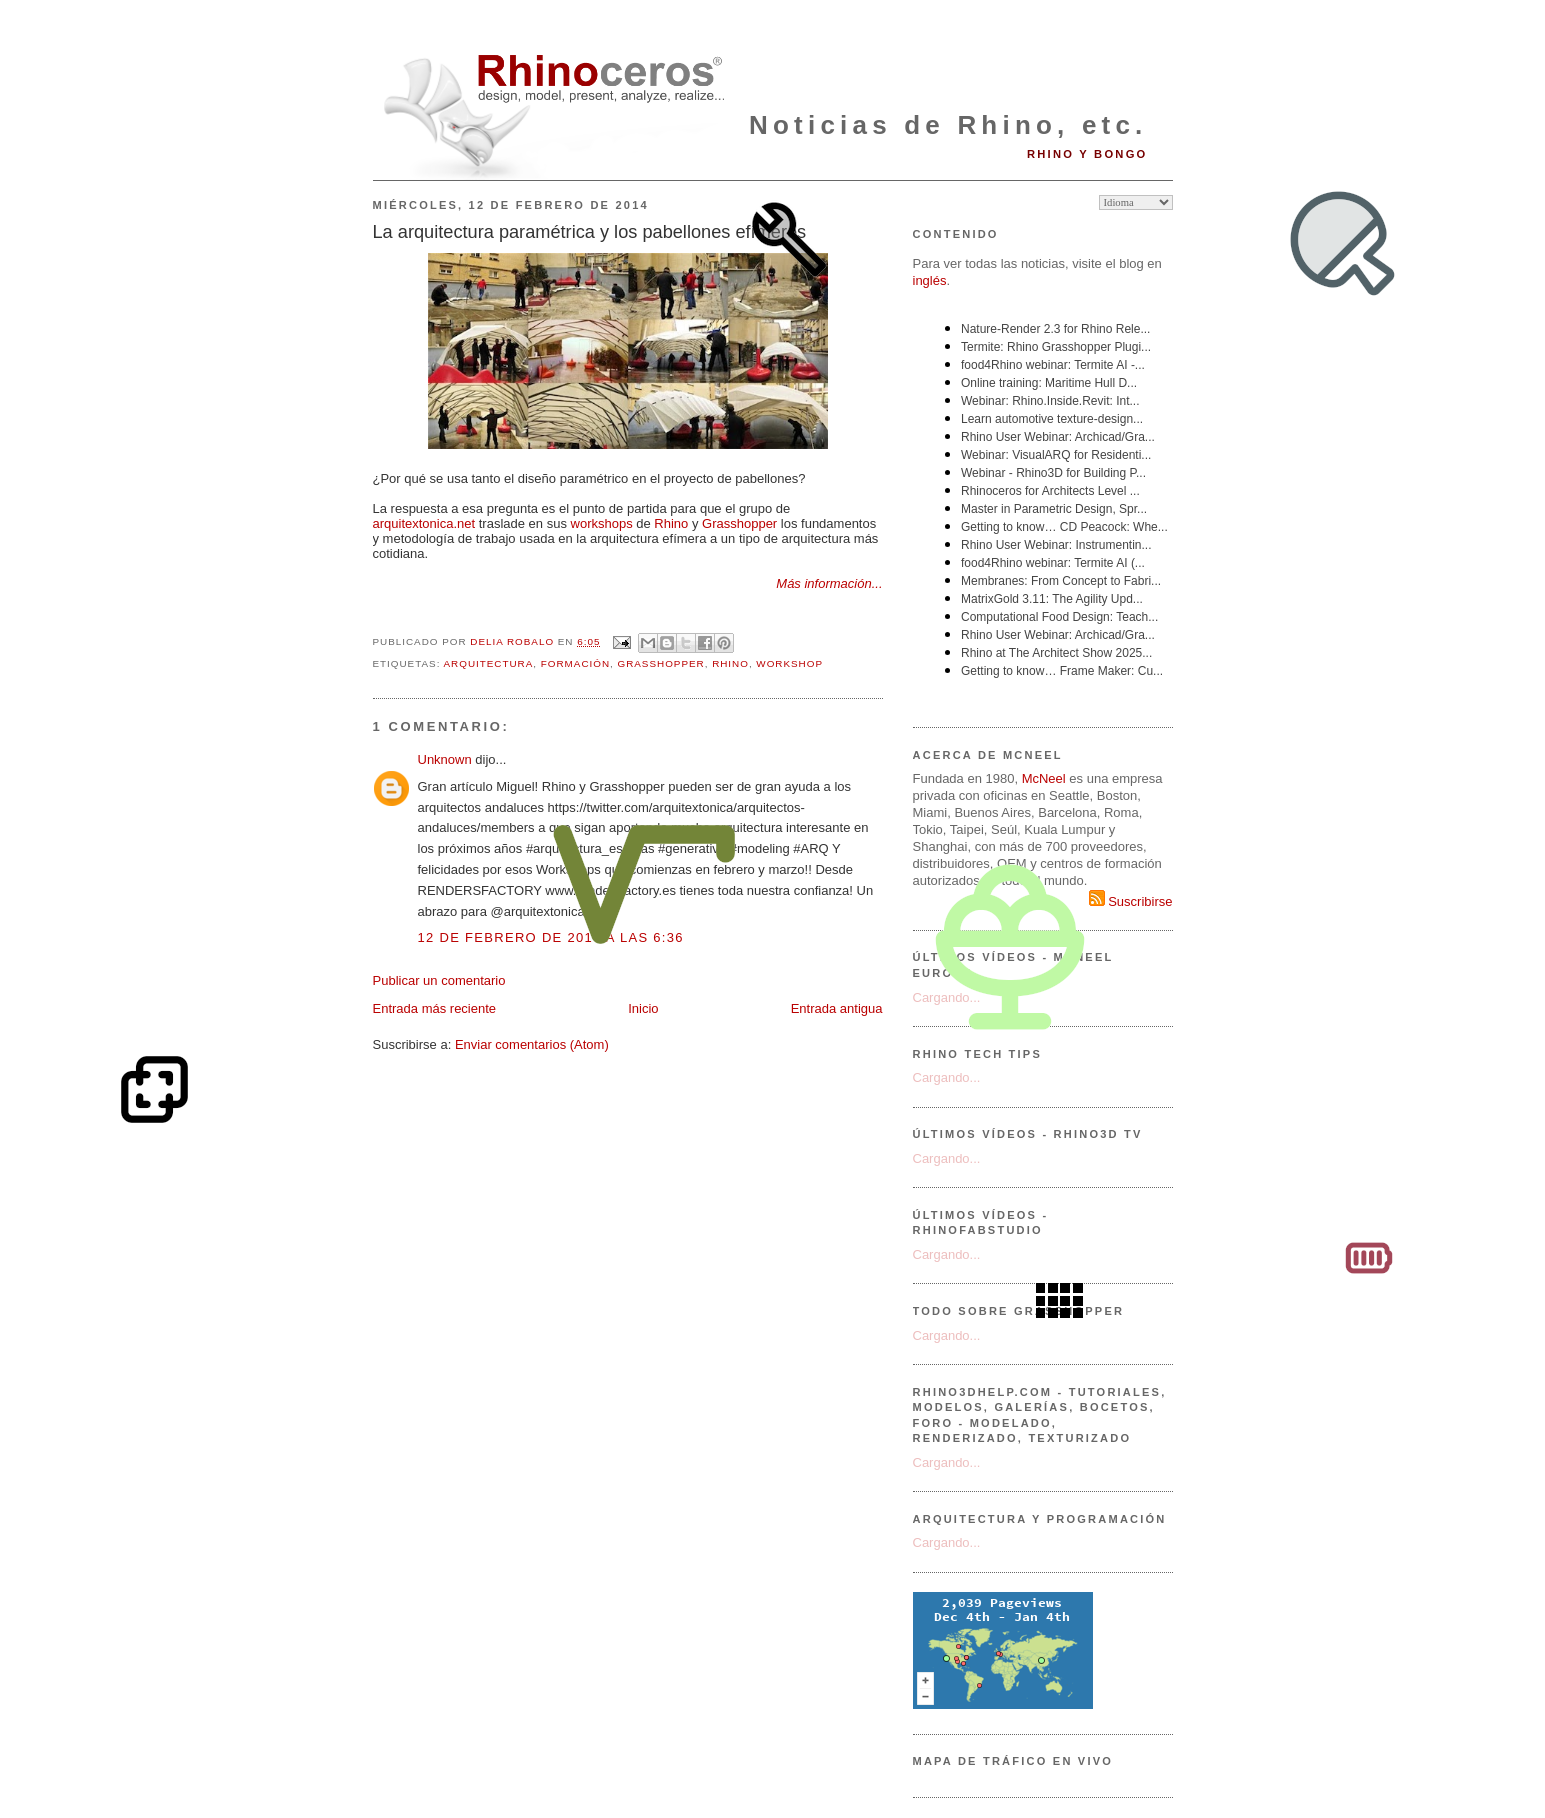 The image size is (1545, 1818). Describe the element at coordinates (789, 239) in the screenshot. I see `access settings or configuration options` at that location.